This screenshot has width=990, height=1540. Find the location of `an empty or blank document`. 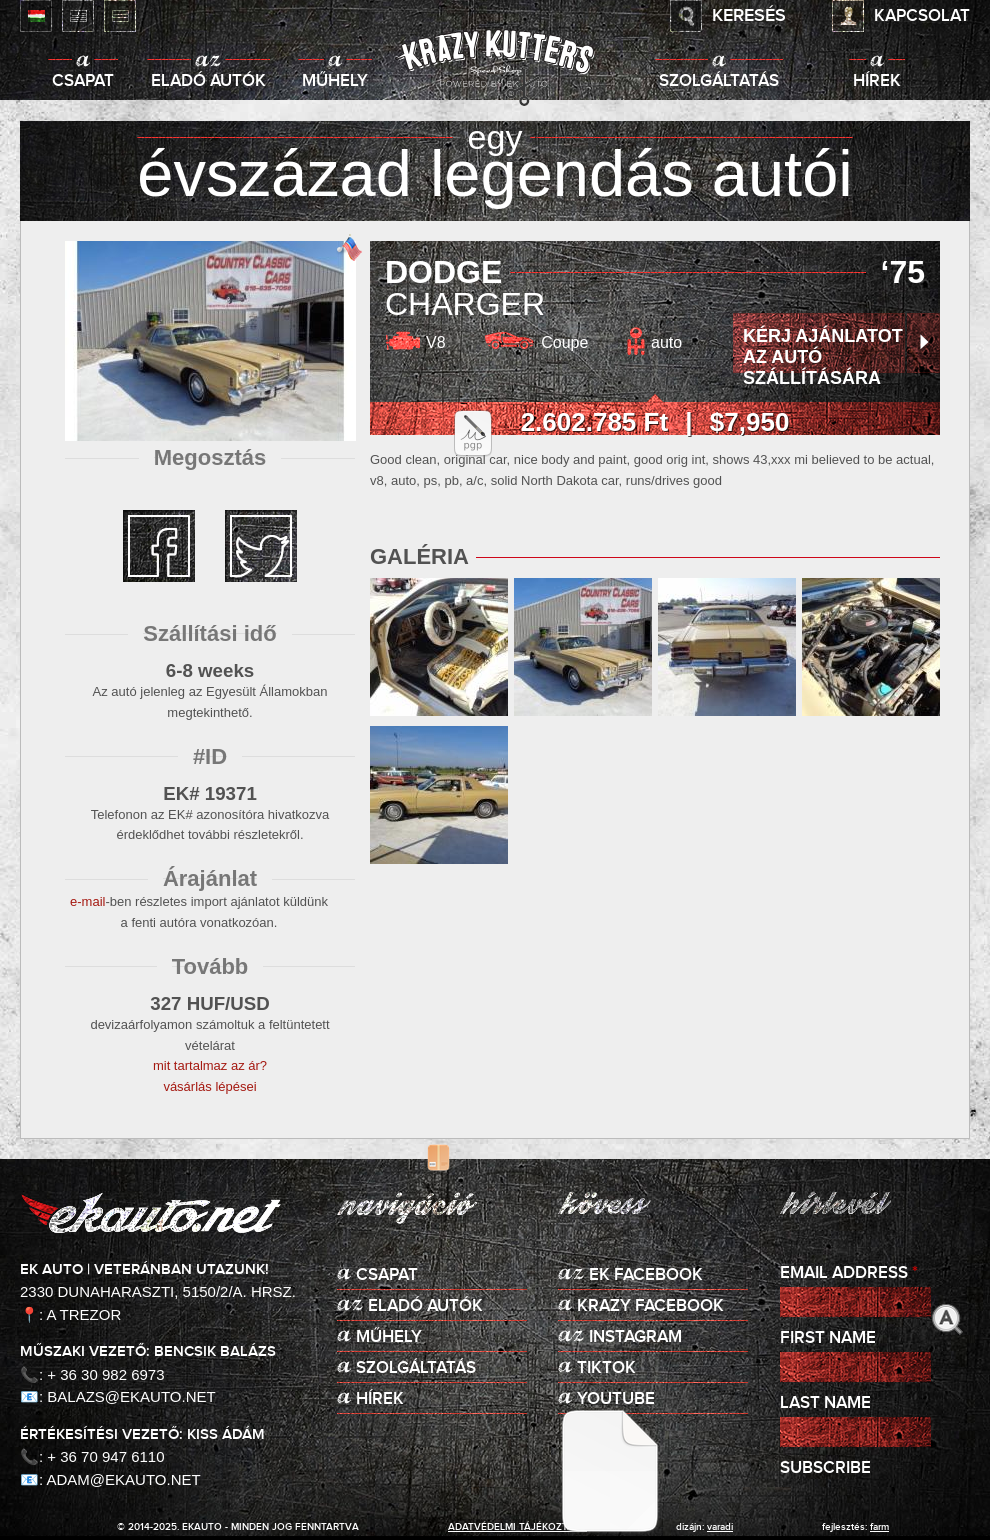

an empty or blank document is located at coordinates (610, 1471).